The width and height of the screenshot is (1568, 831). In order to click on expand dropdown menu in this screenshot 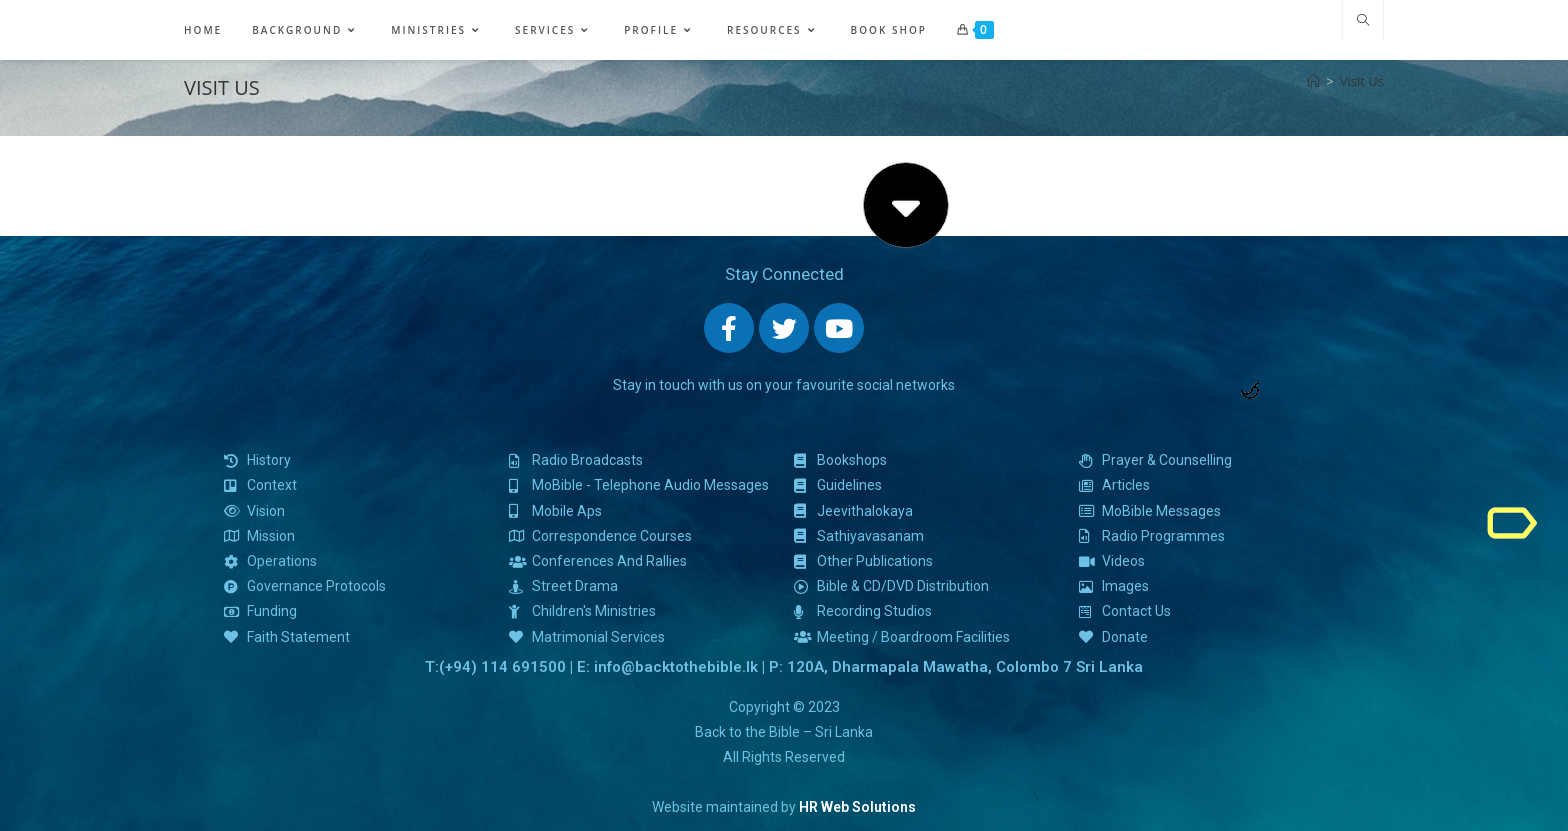, I will do `click(906, 205)`.